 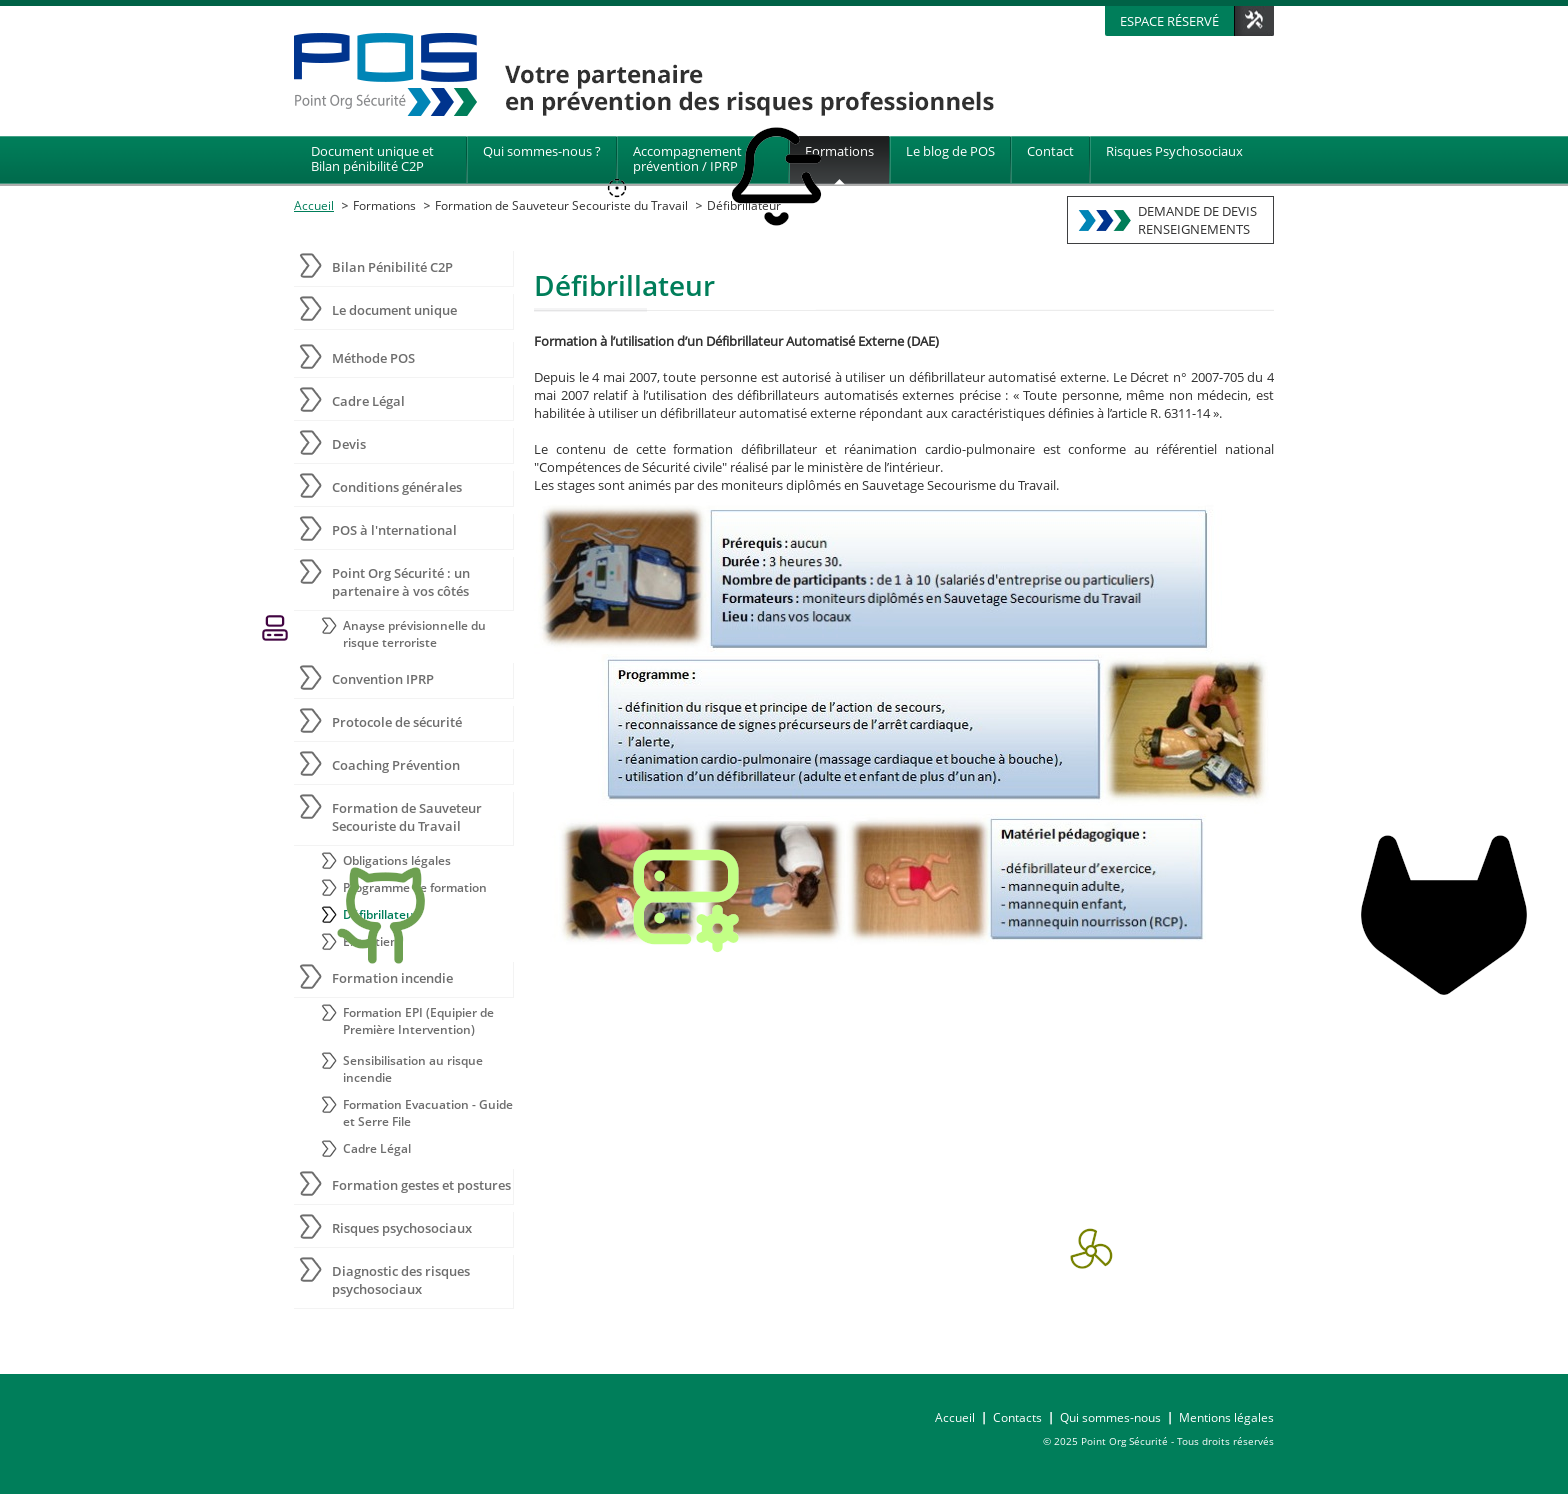 What do you see at coordinates (1091, 1251) in the screenshot?
I see `adjust fan or ventilation settings` at bounding box center [1091, 1251].